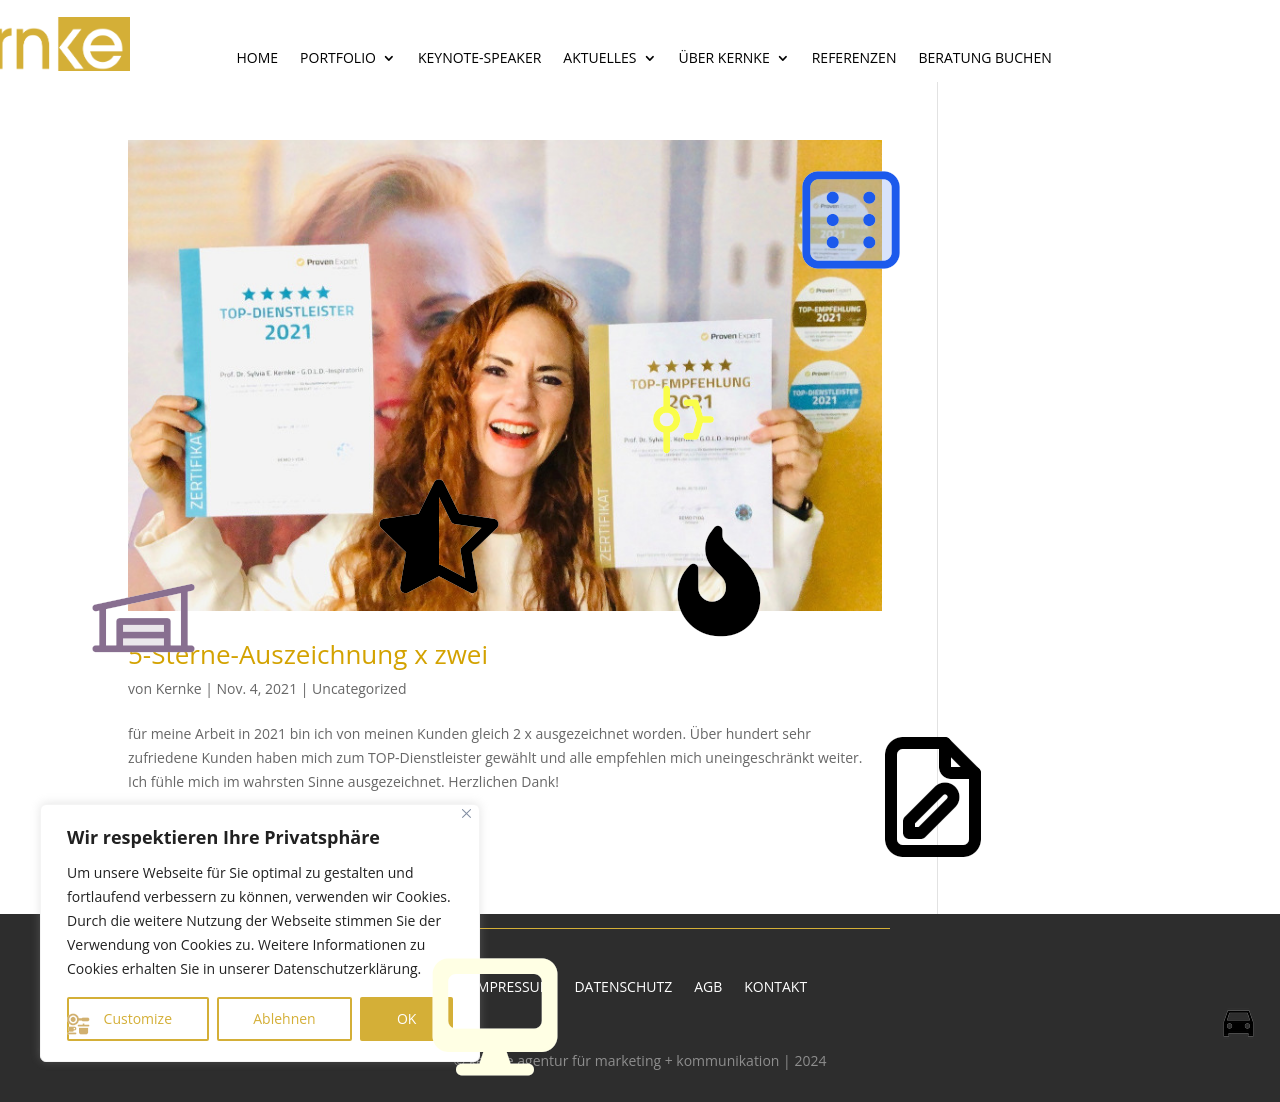 The height and width of the screenshot is (1102, 1280). I want to click on switch to desktop view, so click(495, 1013).